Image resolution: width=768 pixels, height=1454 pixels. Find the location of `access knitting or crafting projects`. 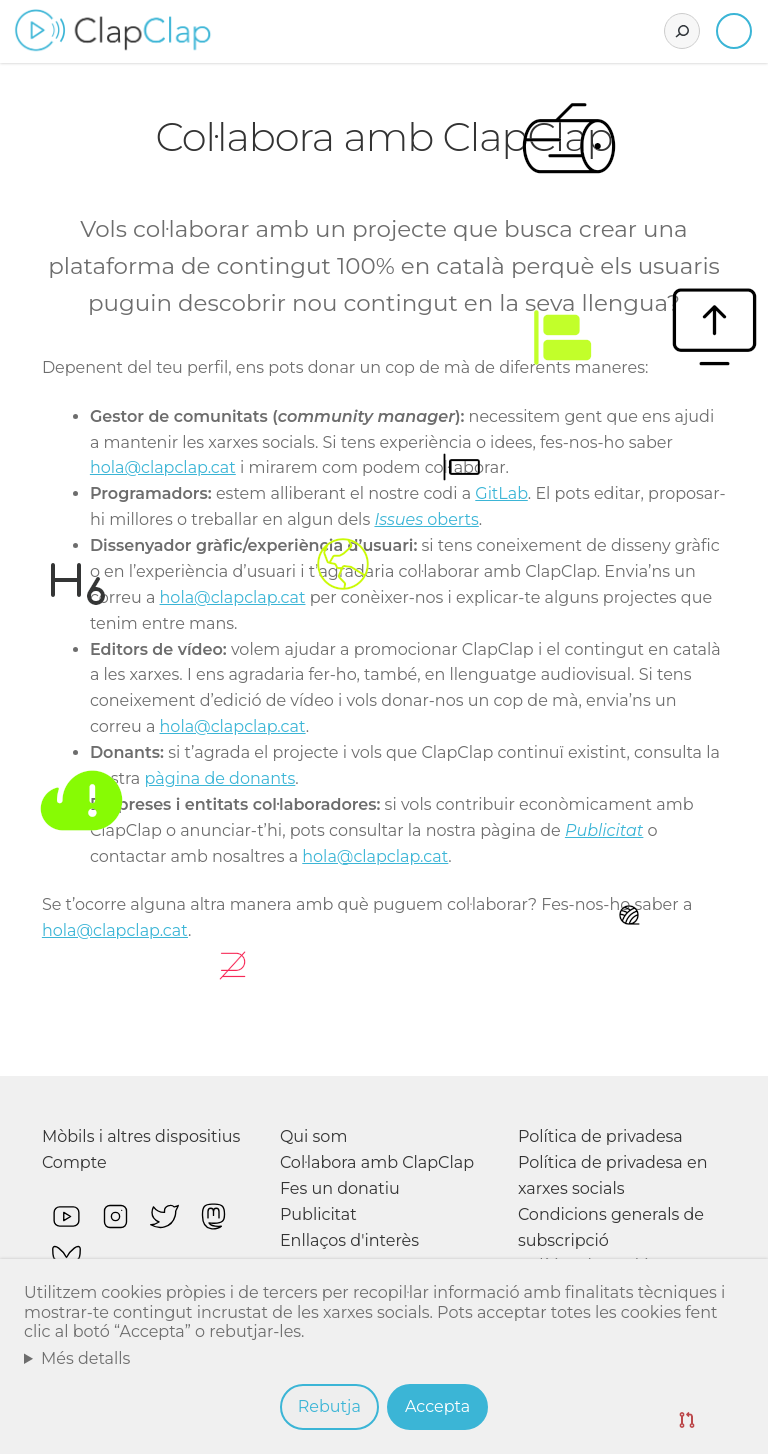

access knitting or crafting projects is located at coordinates (629, 915).